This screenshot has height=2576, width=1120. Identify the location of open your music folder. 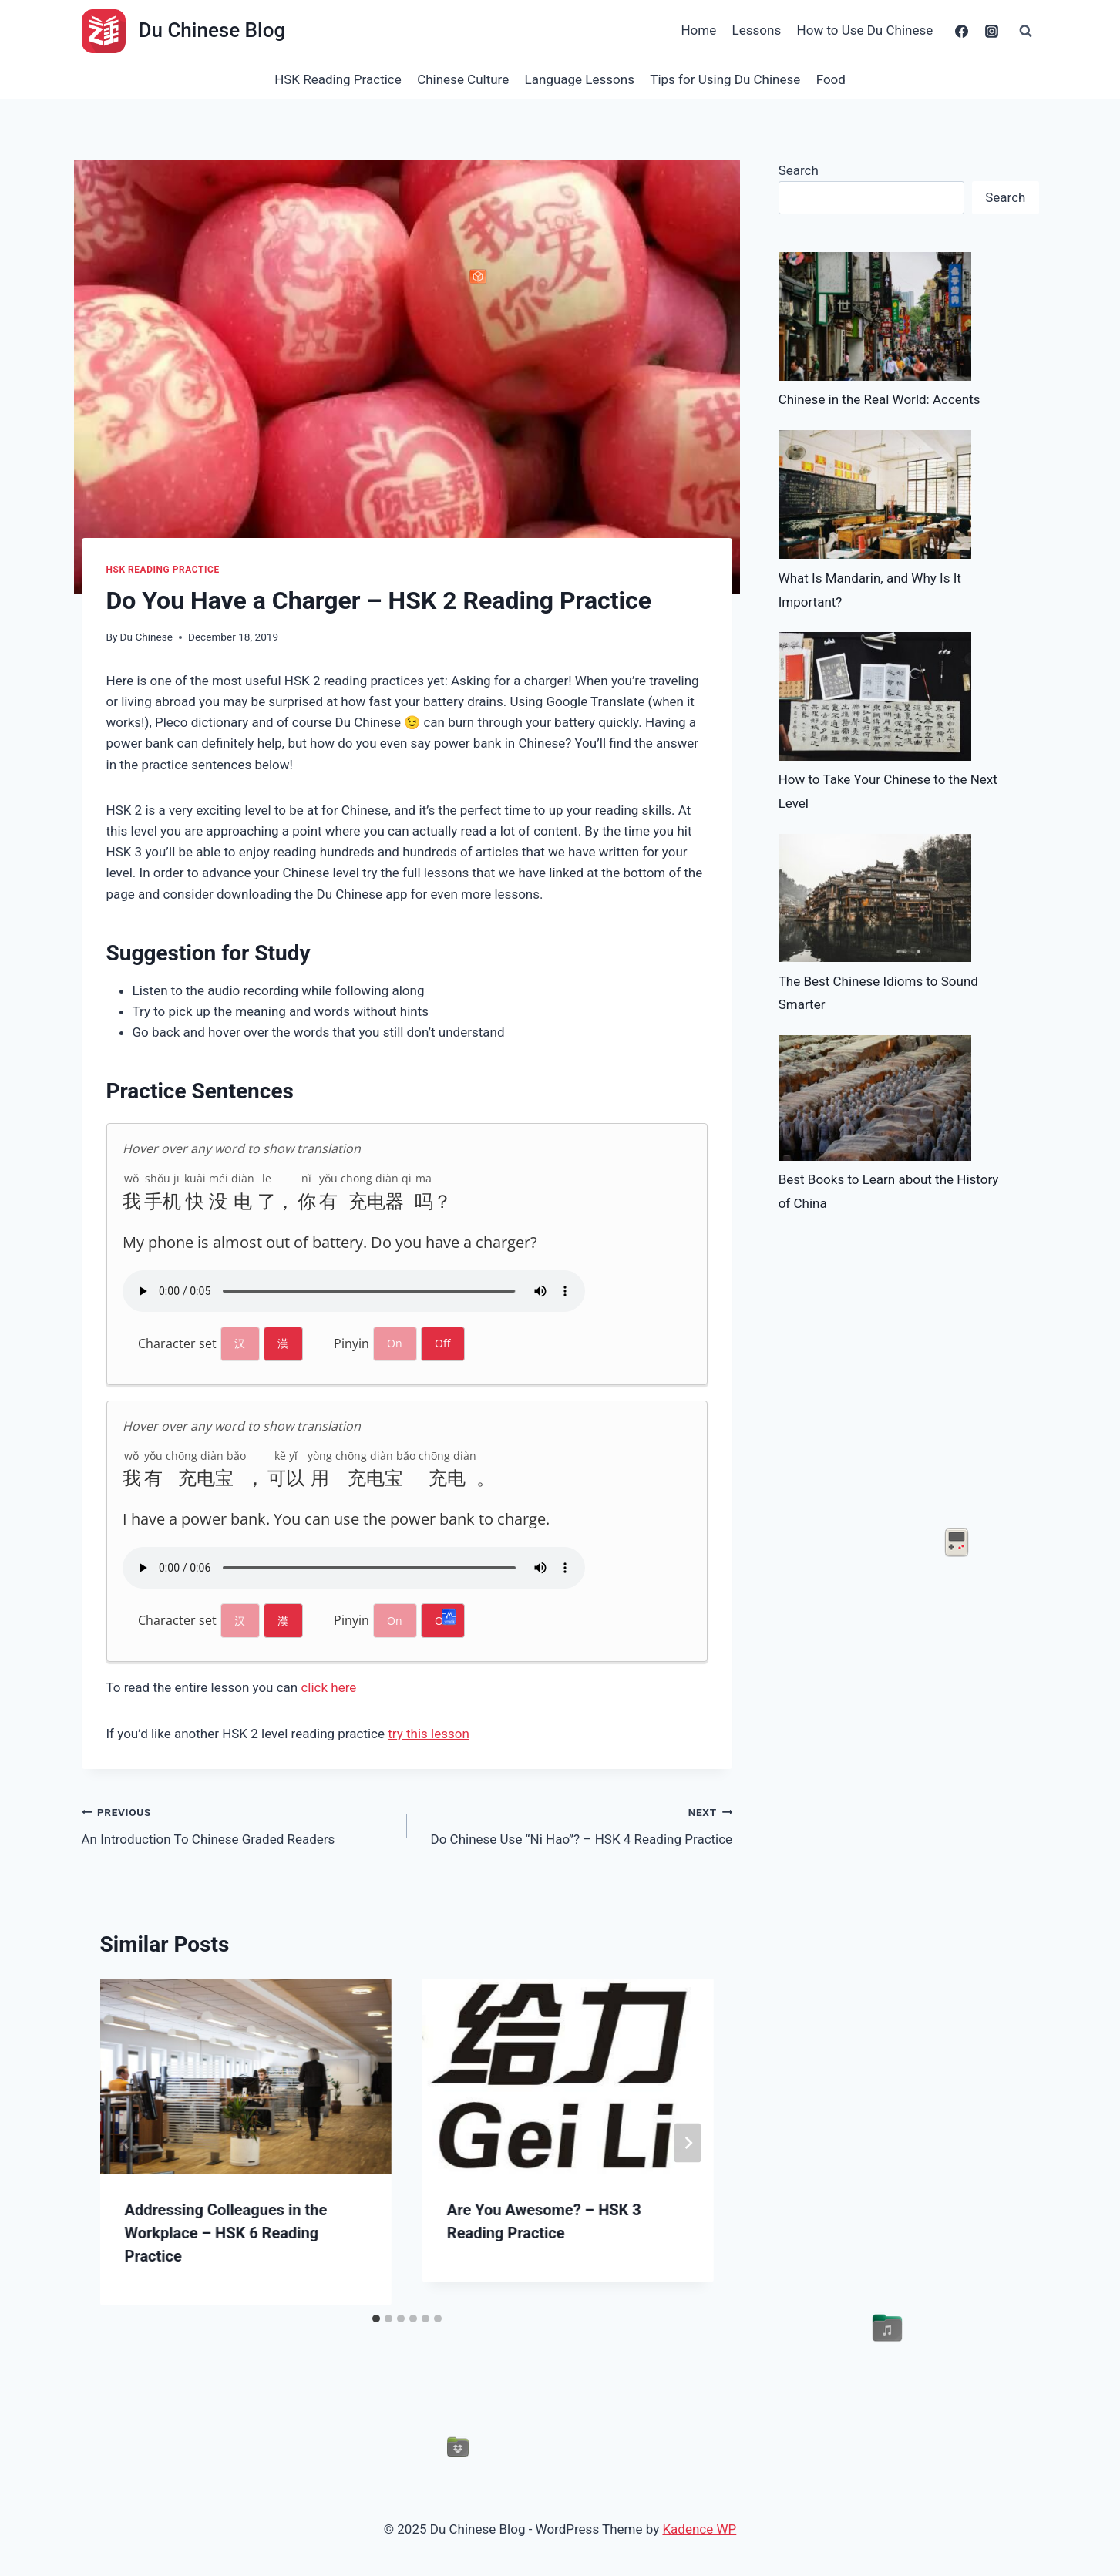
(887, 2328).